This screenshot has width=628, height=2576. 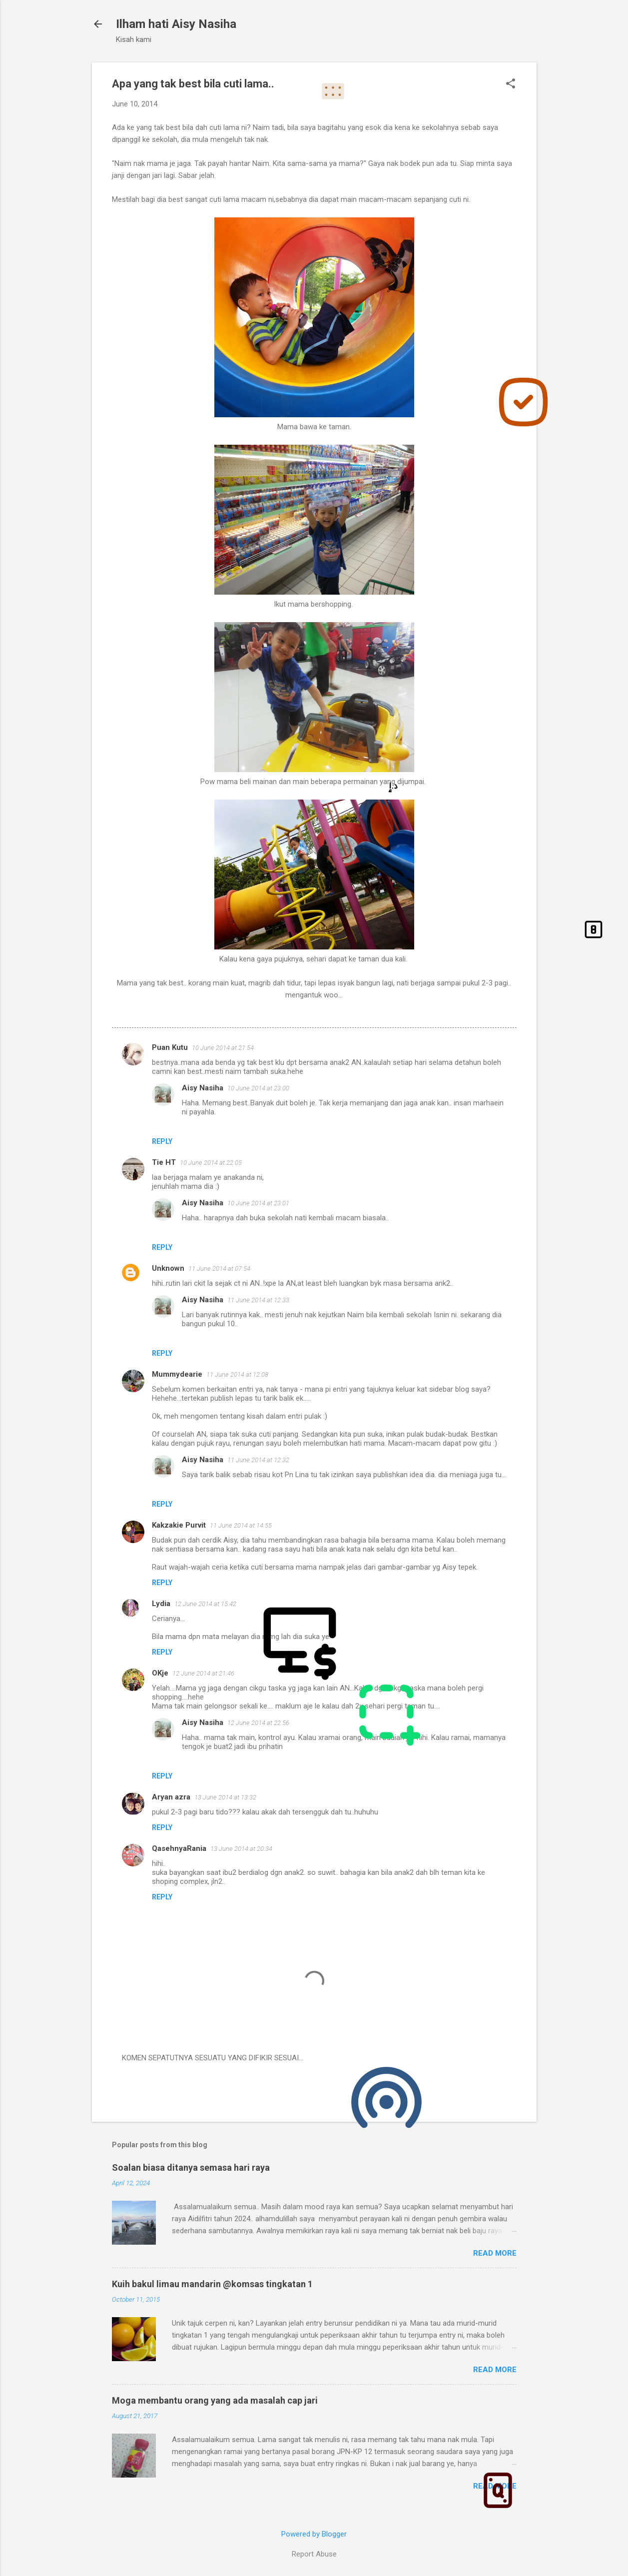 I want to click on start a live broadcast or stream, so click(x=386, y=2098).